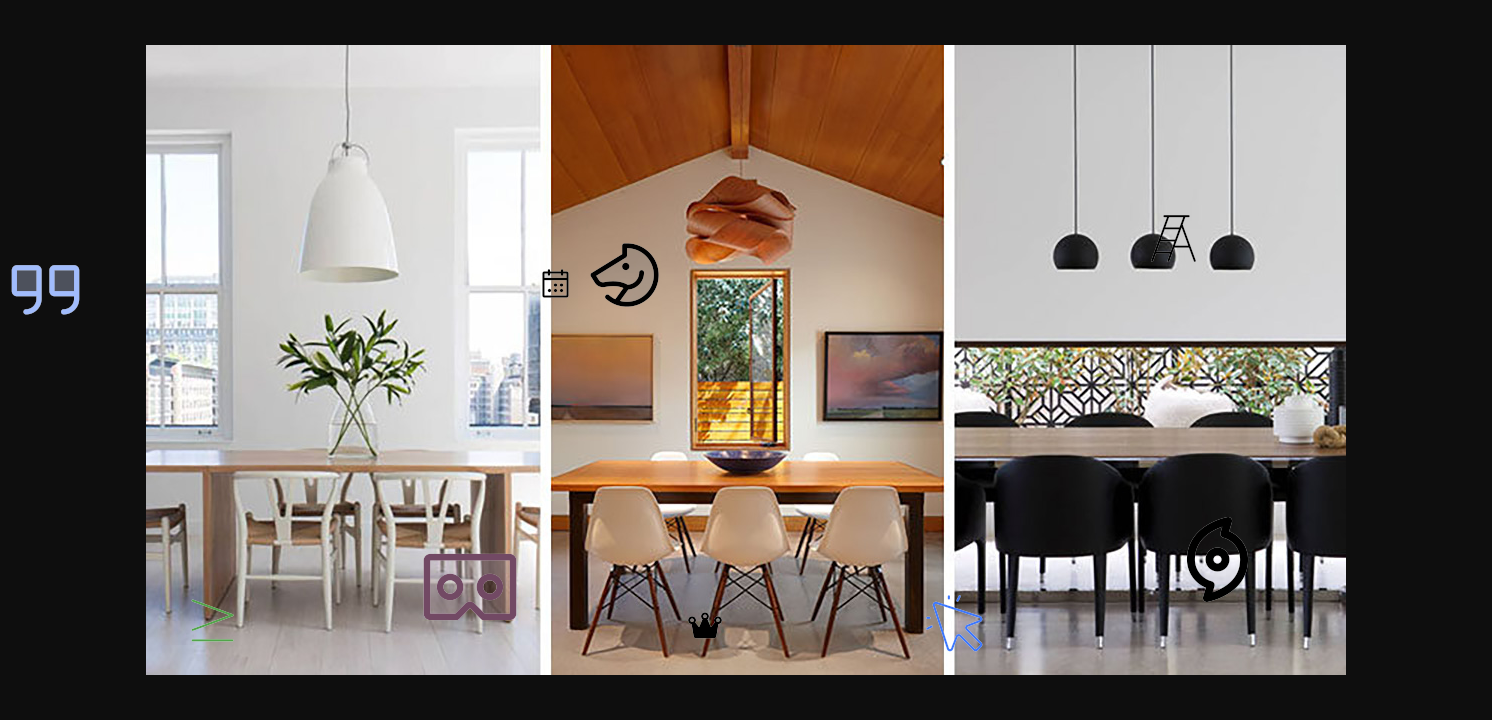 The image size is (1492, 720). I want to click on launch virtual reality or VR mode, so click(470, 587).